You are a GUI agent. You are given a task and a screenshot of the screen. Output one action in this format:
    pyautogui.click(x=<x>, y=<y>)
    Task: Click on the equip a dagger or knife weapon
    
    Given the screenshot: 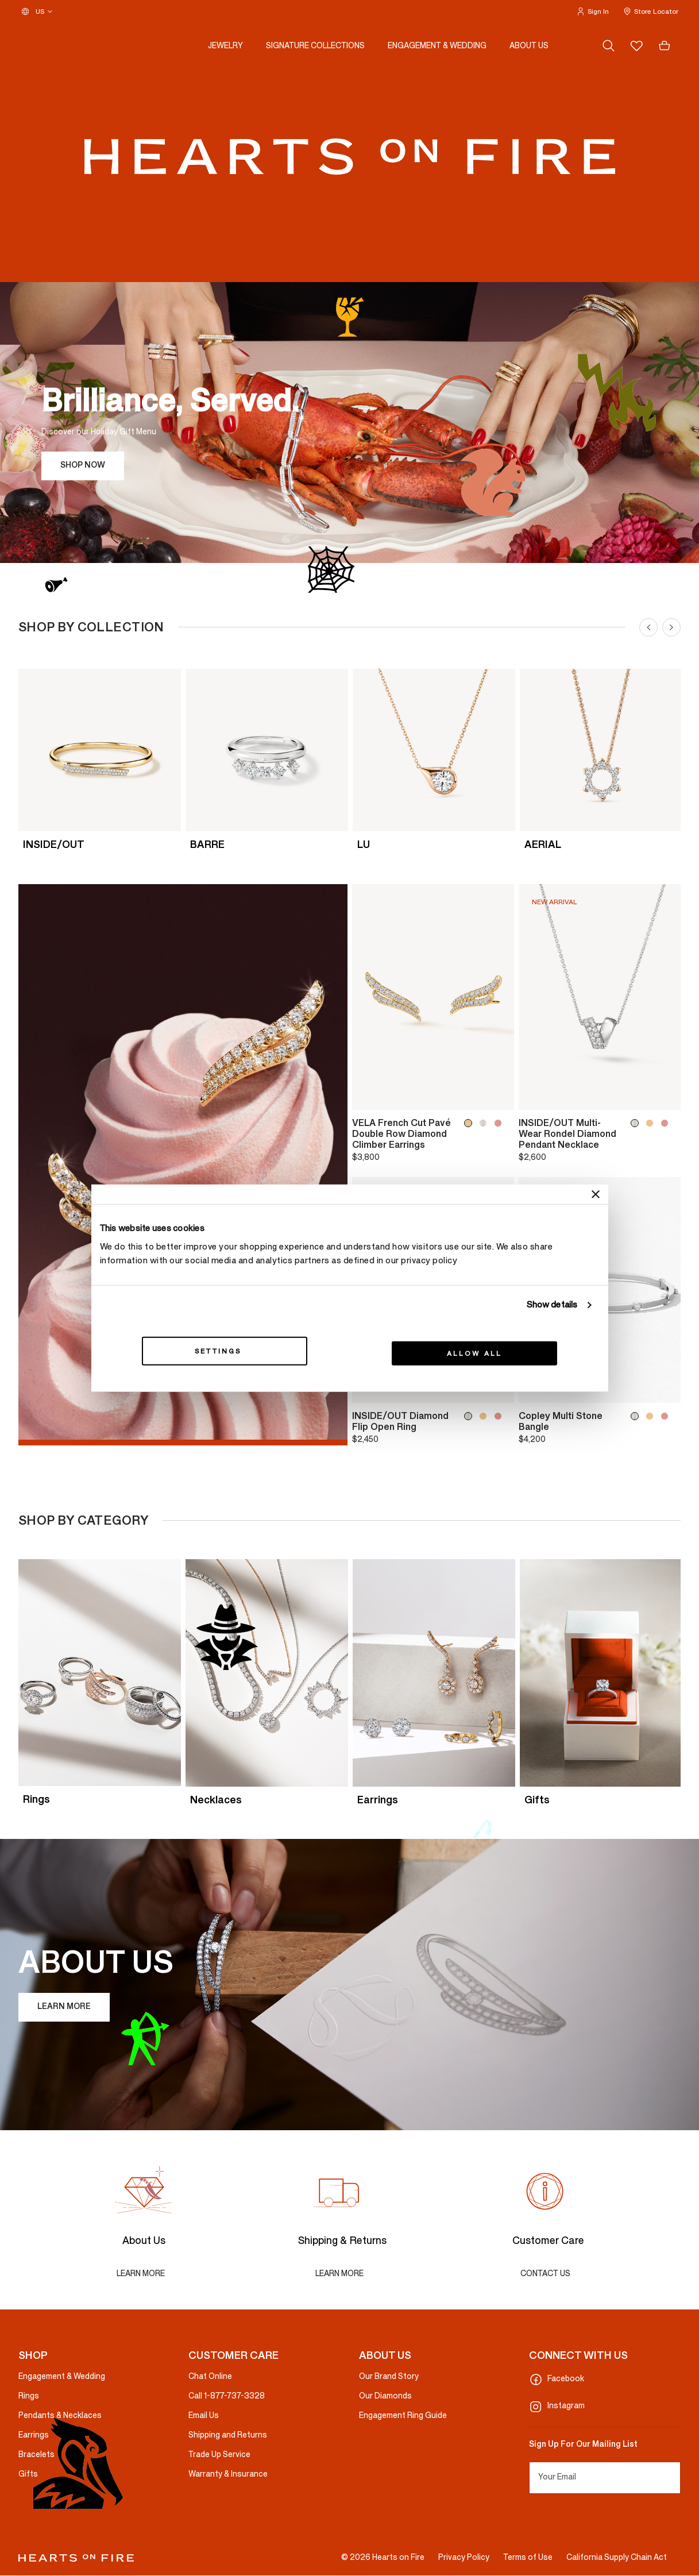 What is the action you would take?
    pyautogui.click(x=150, y=2188)
    